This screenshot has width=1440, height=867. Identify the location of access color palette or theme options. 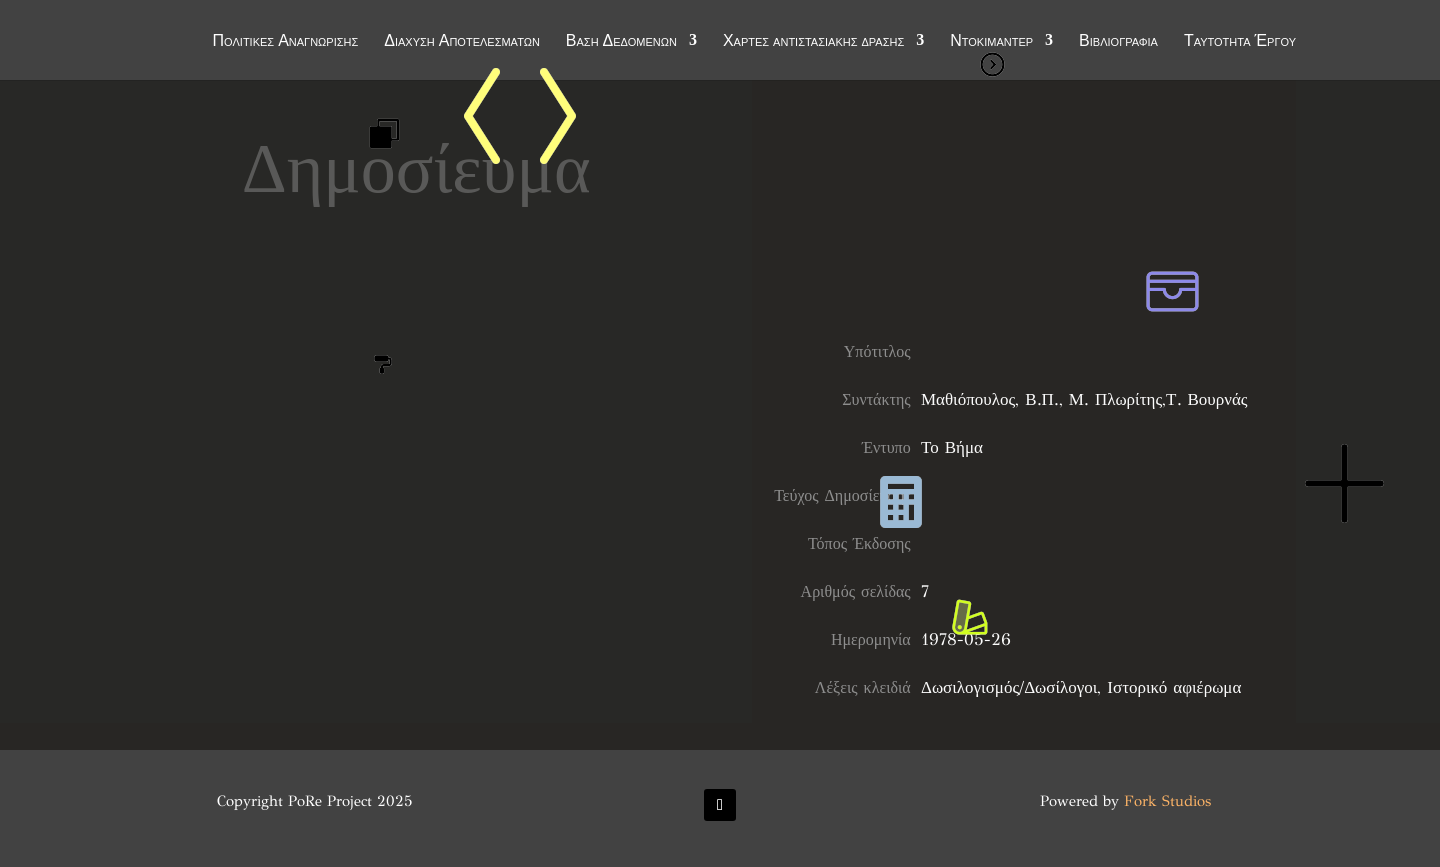
(968, 618).